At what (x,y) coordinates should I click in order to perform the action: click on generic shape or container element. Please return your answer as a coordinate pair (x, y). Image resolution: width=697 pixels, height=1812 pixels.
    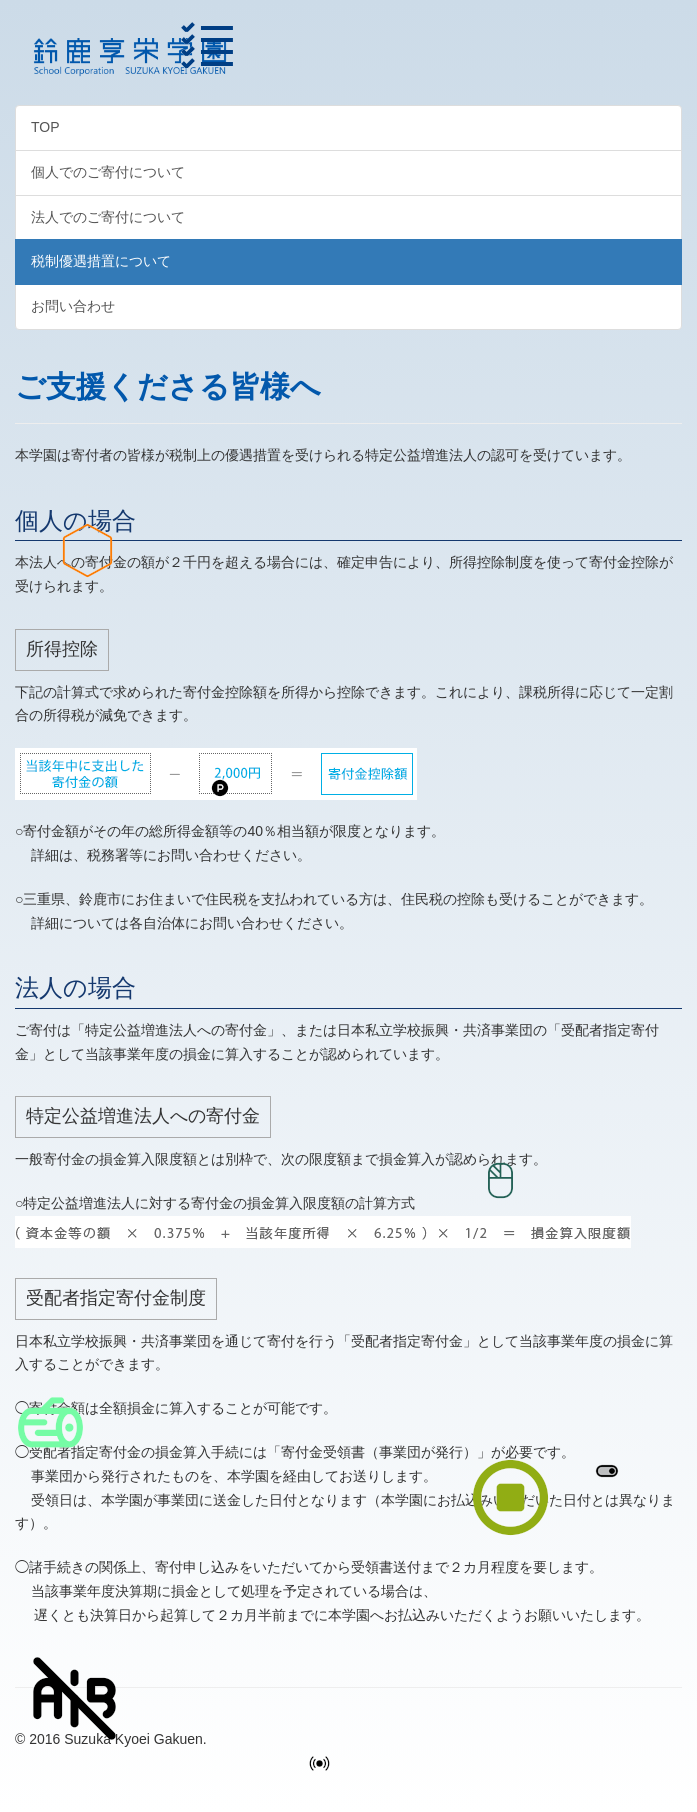
    Looking at the image, I should click on (87, 550).